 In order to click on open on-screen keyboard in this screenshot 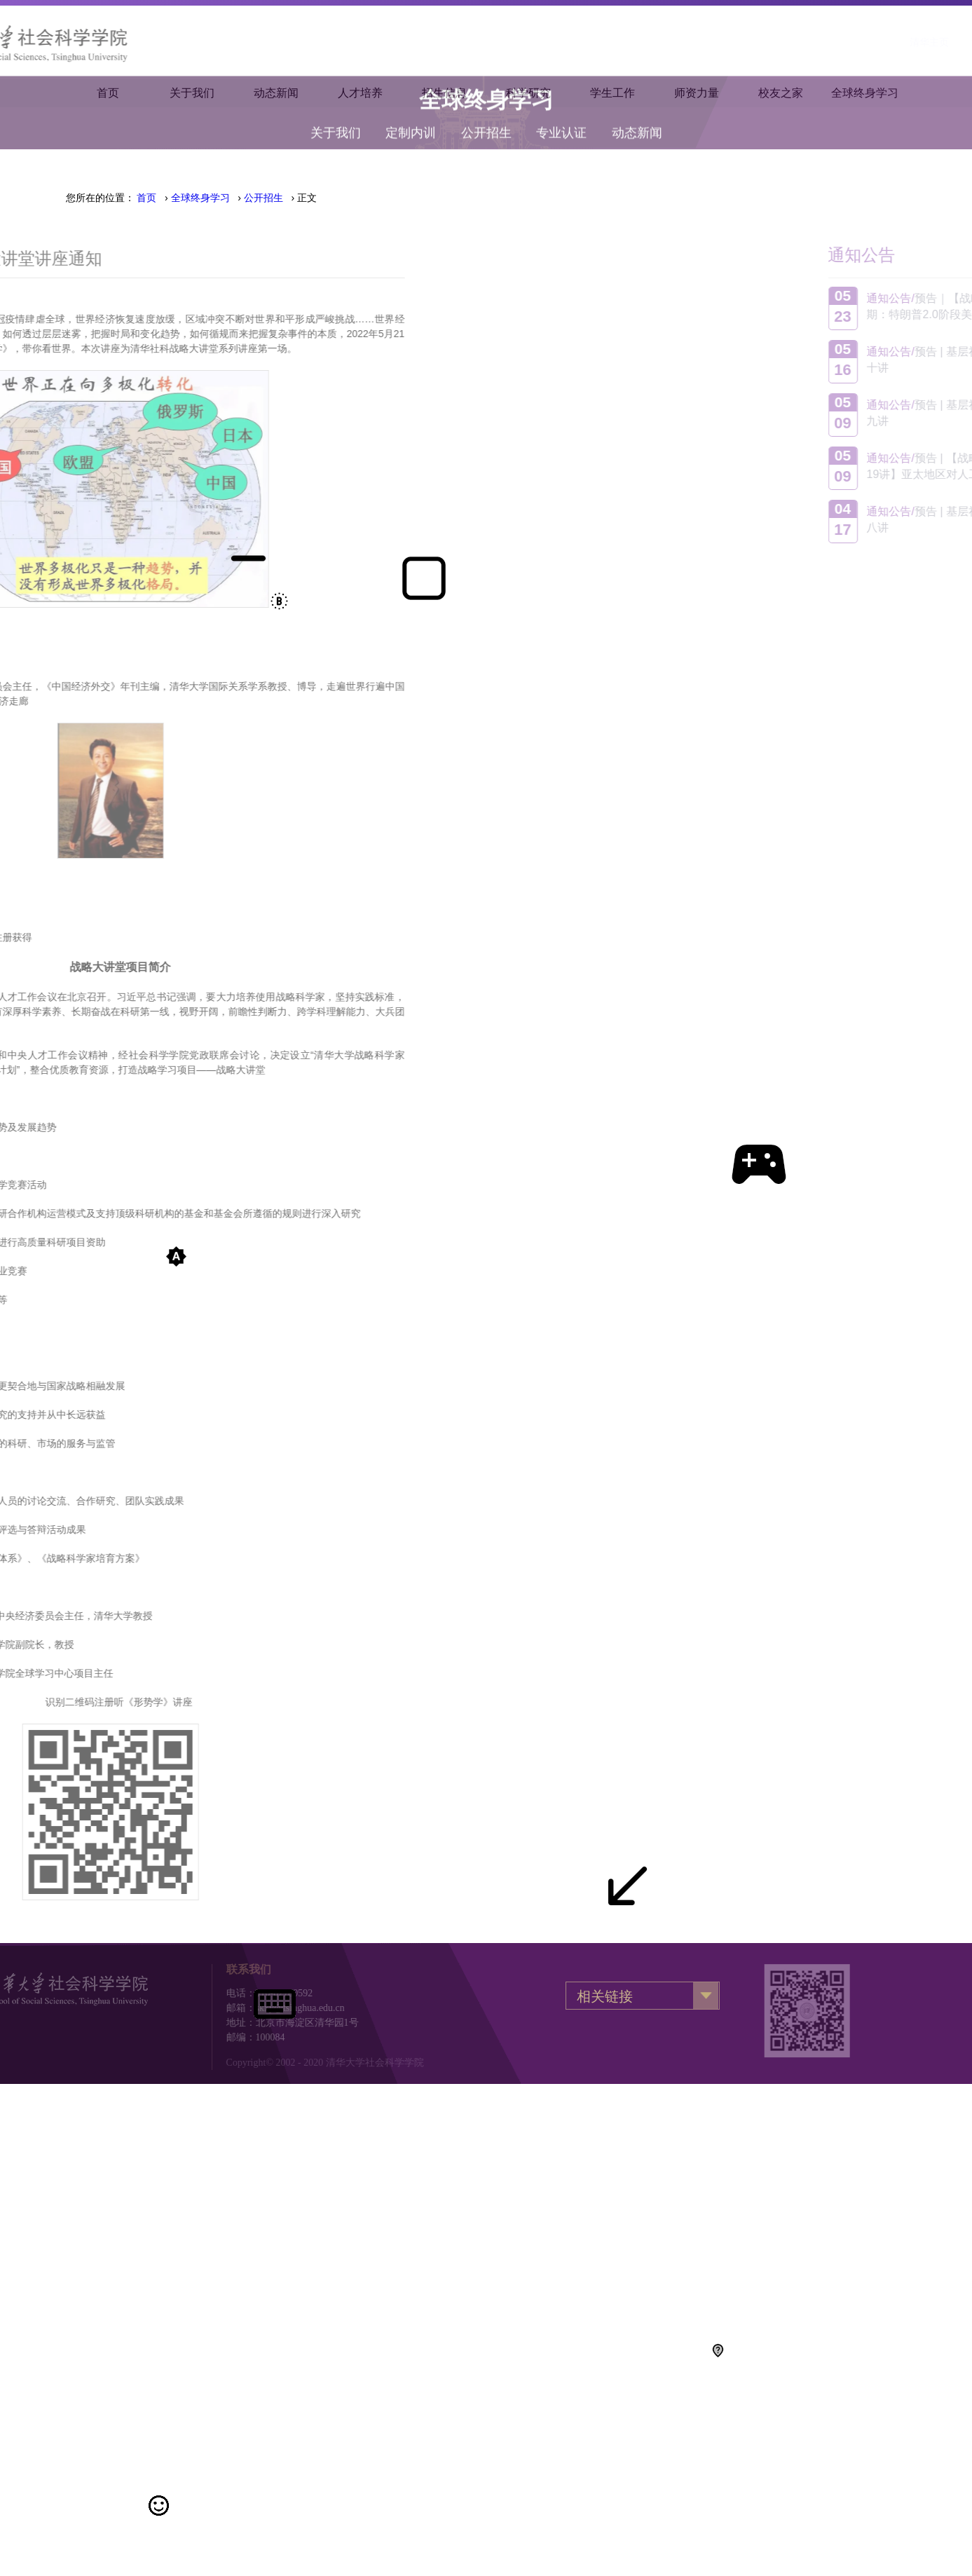, I will do `click(275, 2004)`.